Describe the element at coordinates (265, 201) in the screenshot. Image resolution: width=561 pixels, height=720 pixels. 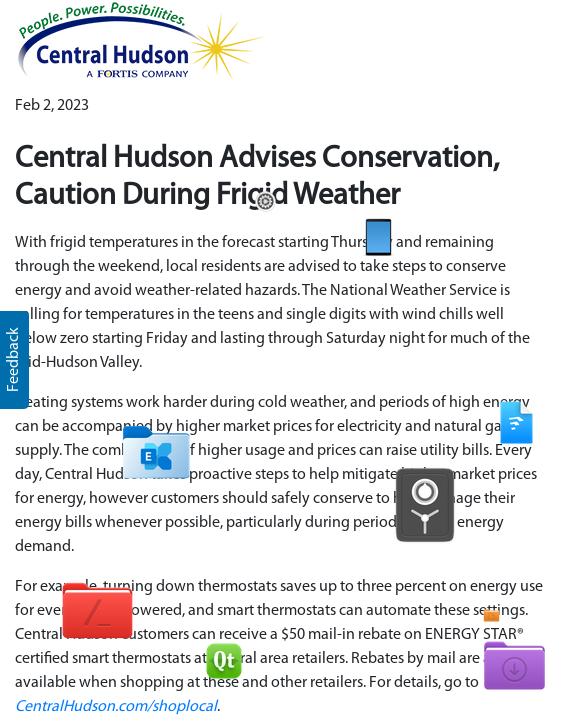
I see `view or edit document properties` at that location.